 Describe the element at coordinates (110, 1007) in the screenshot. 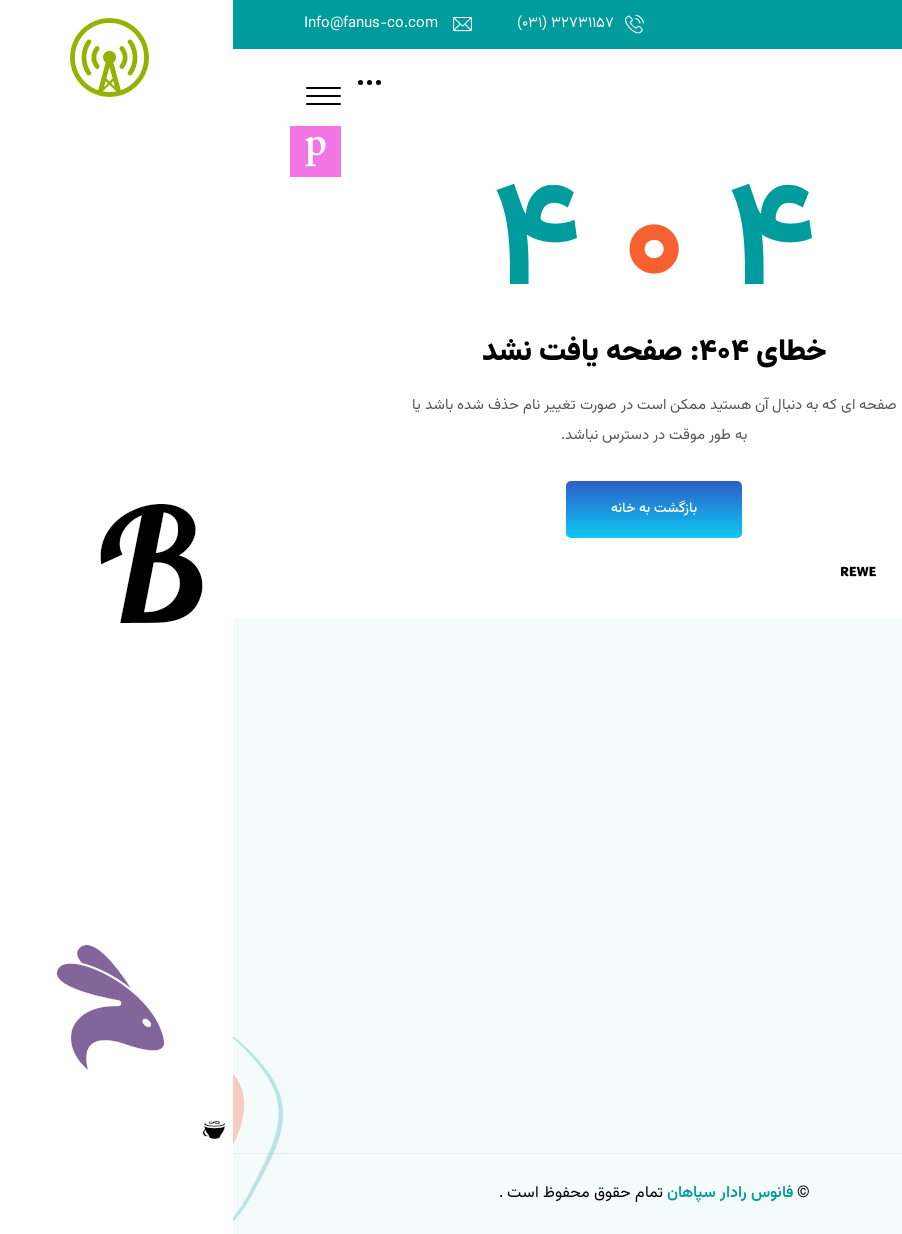

I see `keploy brand logo` at that location.